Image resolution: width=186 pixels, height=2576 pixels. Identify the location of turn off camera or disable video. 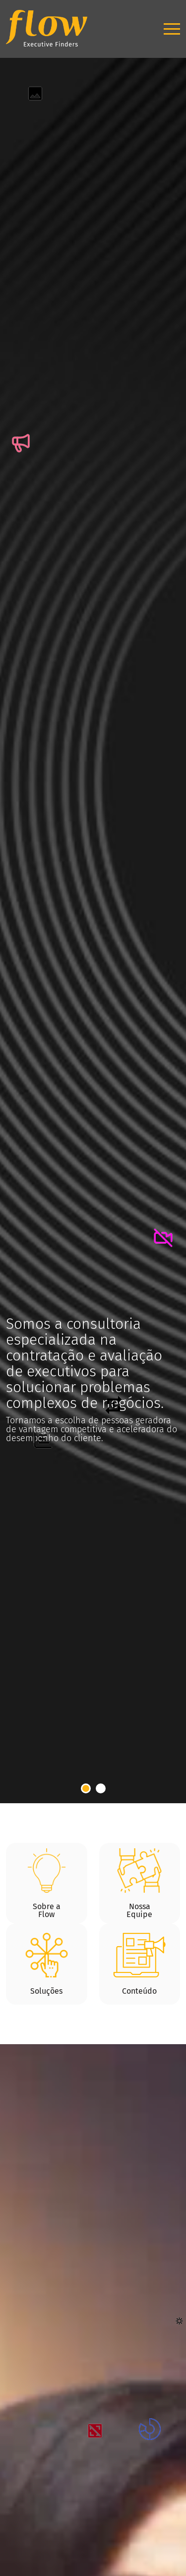
(163, 1238).